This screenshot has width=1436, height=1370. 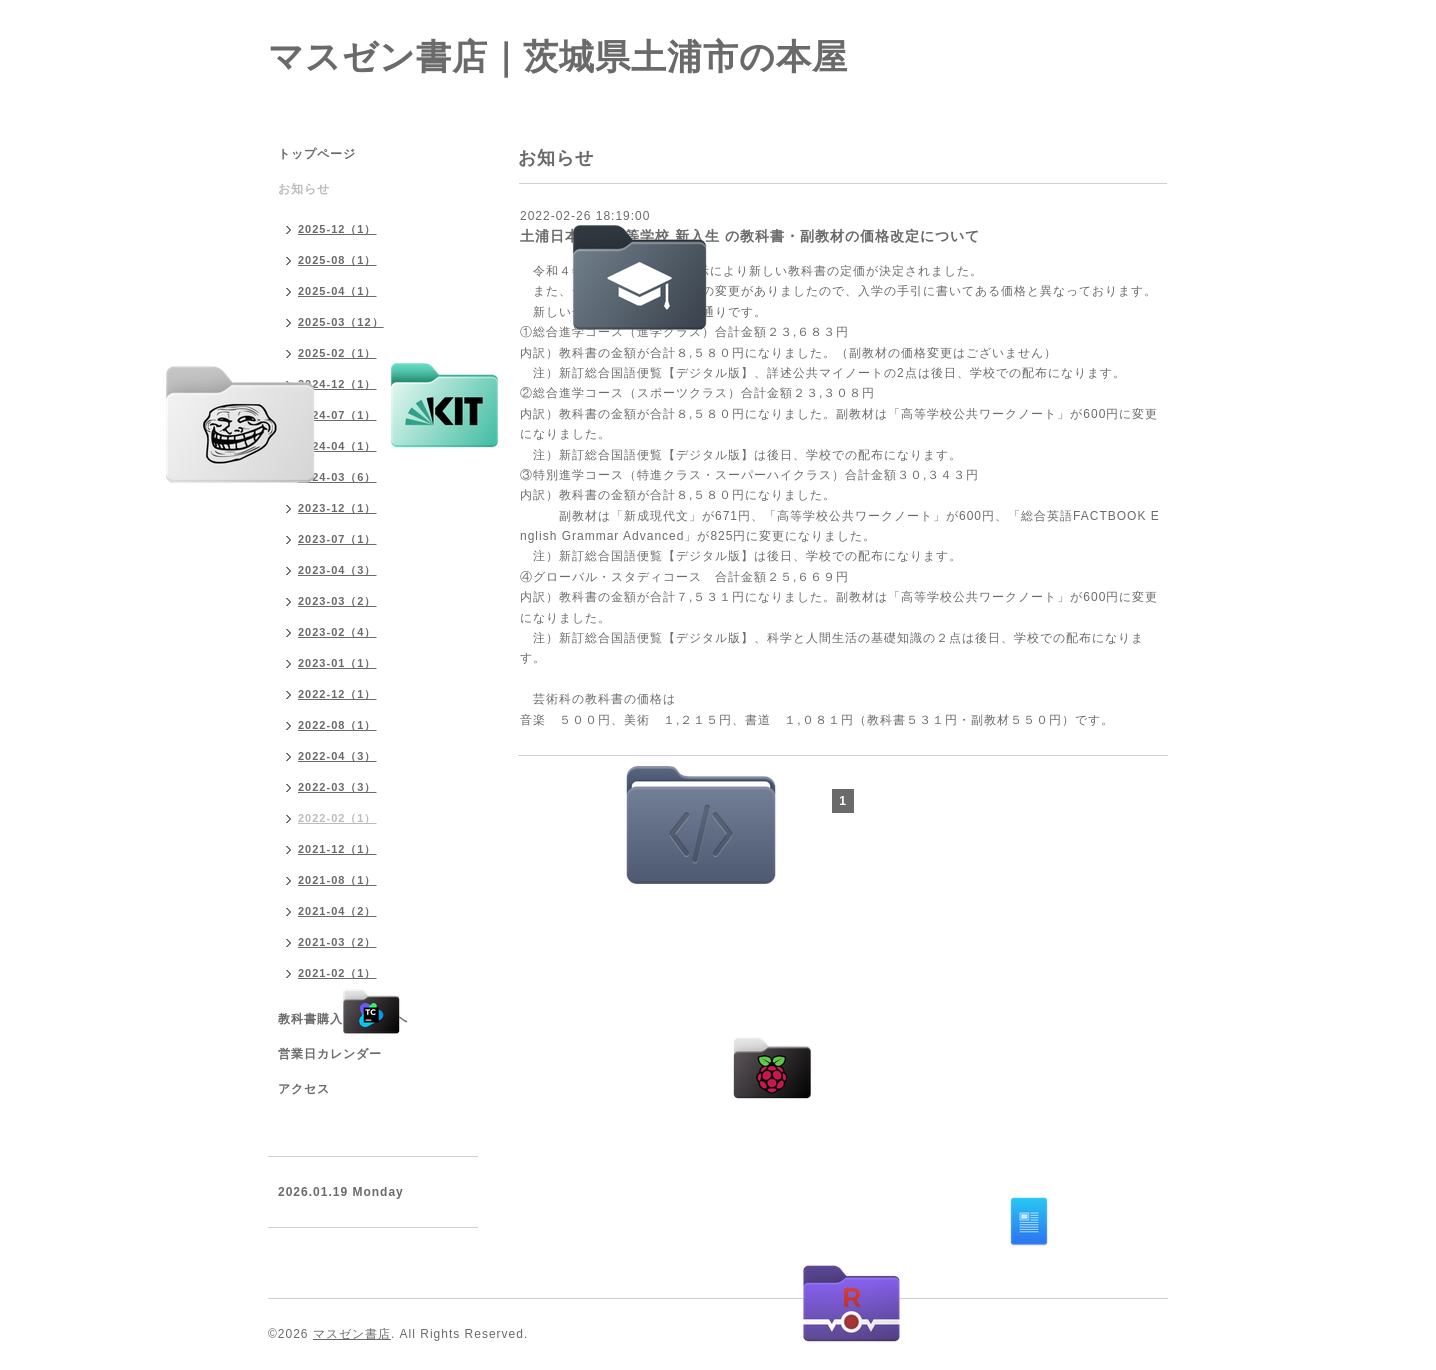 I want to click on open education or coursework folder, so click(x=639, y=281).